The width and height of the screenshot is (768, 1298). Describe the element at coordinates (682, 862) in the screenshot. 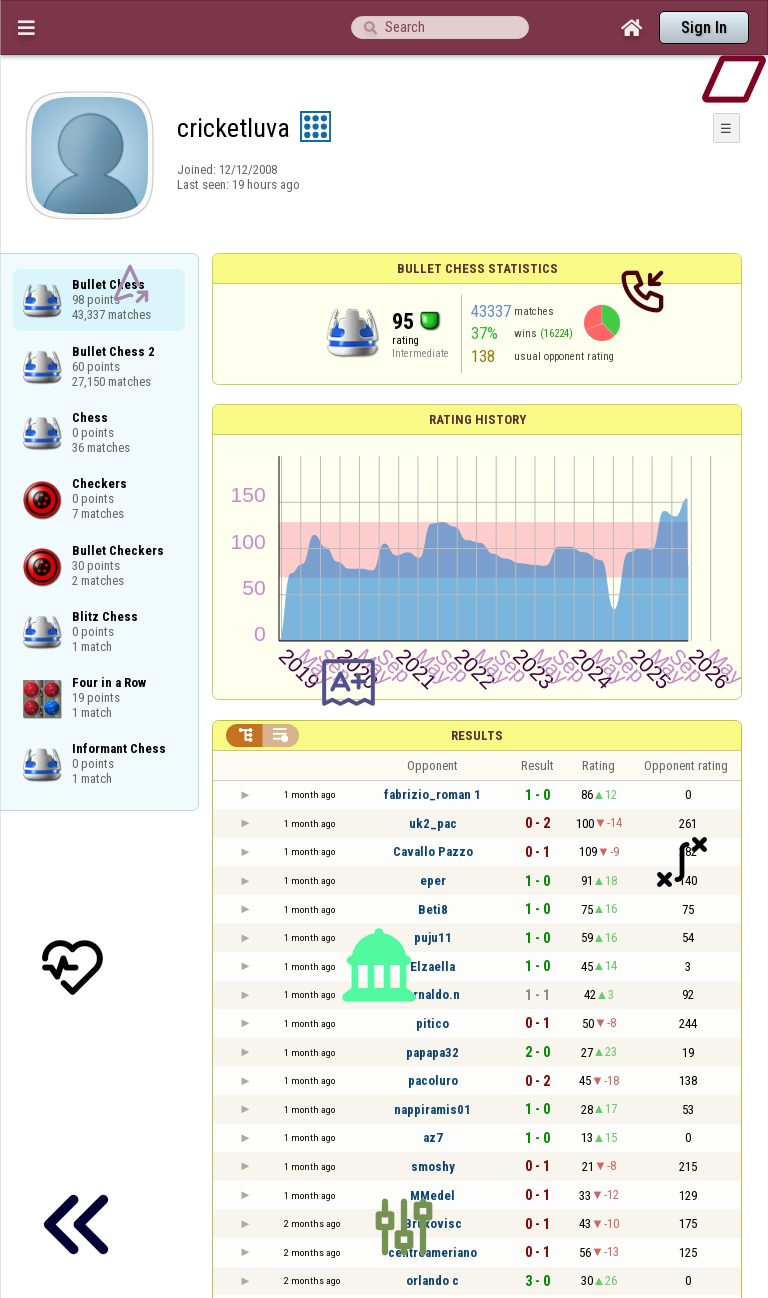

I see `cancel or remove a route` at that location.